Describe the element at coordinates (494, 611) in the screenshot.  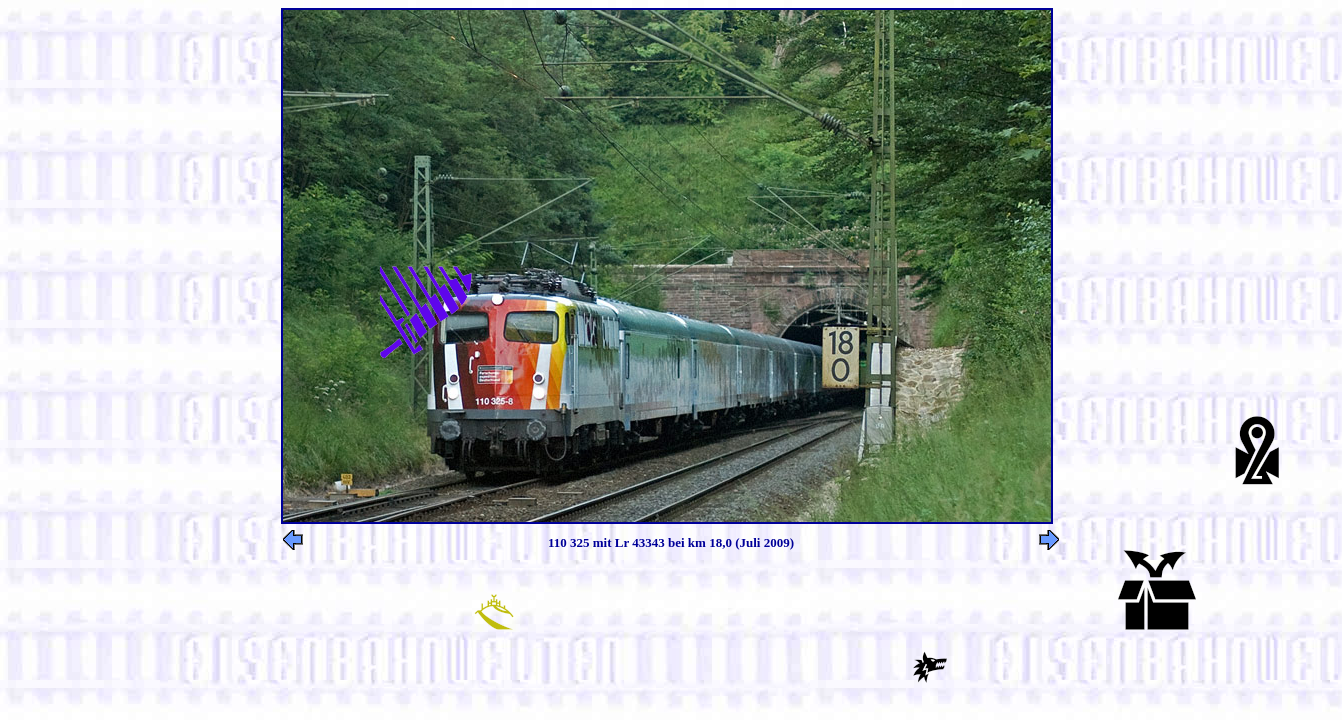
I see `view fortified settlement or stronghold location` at that location.